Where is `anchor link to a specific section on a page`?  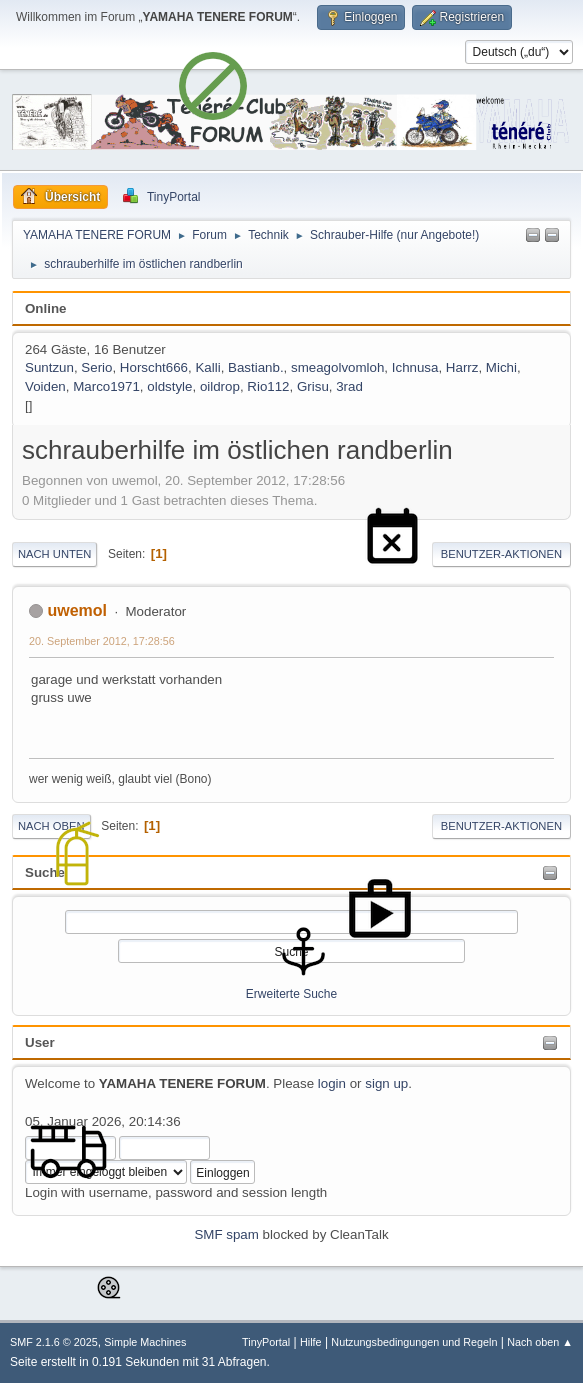 anchor link to a specific section on a page is located at coordinates (303, 950).